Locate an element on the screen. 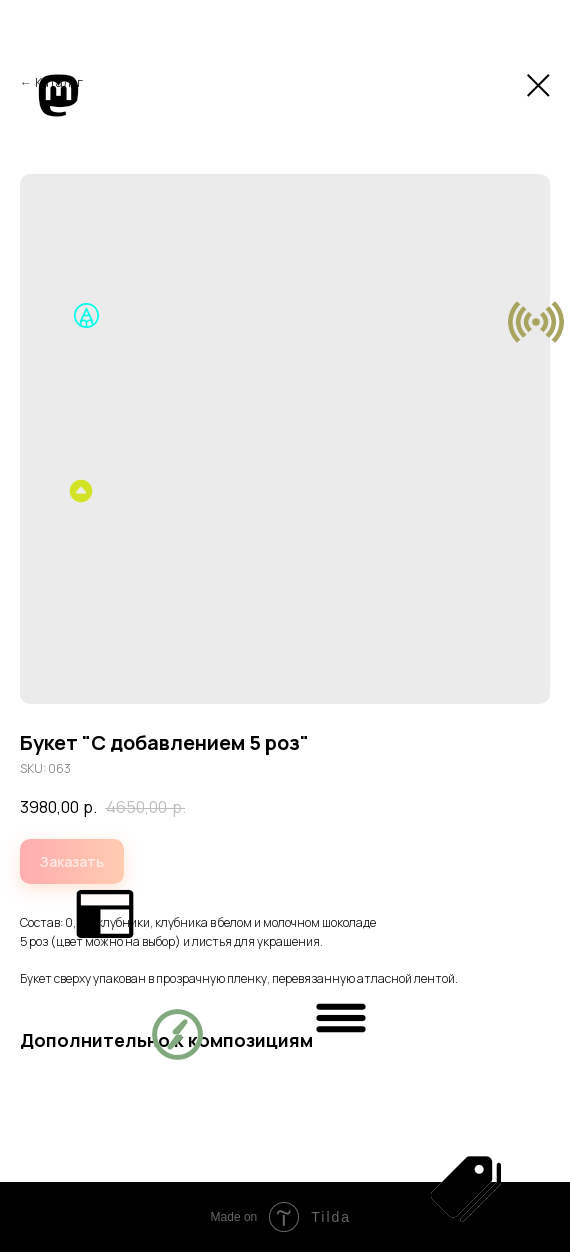 This screenshot has height=1252, width=570. open mastodon app is located at coordinates (58, 95).